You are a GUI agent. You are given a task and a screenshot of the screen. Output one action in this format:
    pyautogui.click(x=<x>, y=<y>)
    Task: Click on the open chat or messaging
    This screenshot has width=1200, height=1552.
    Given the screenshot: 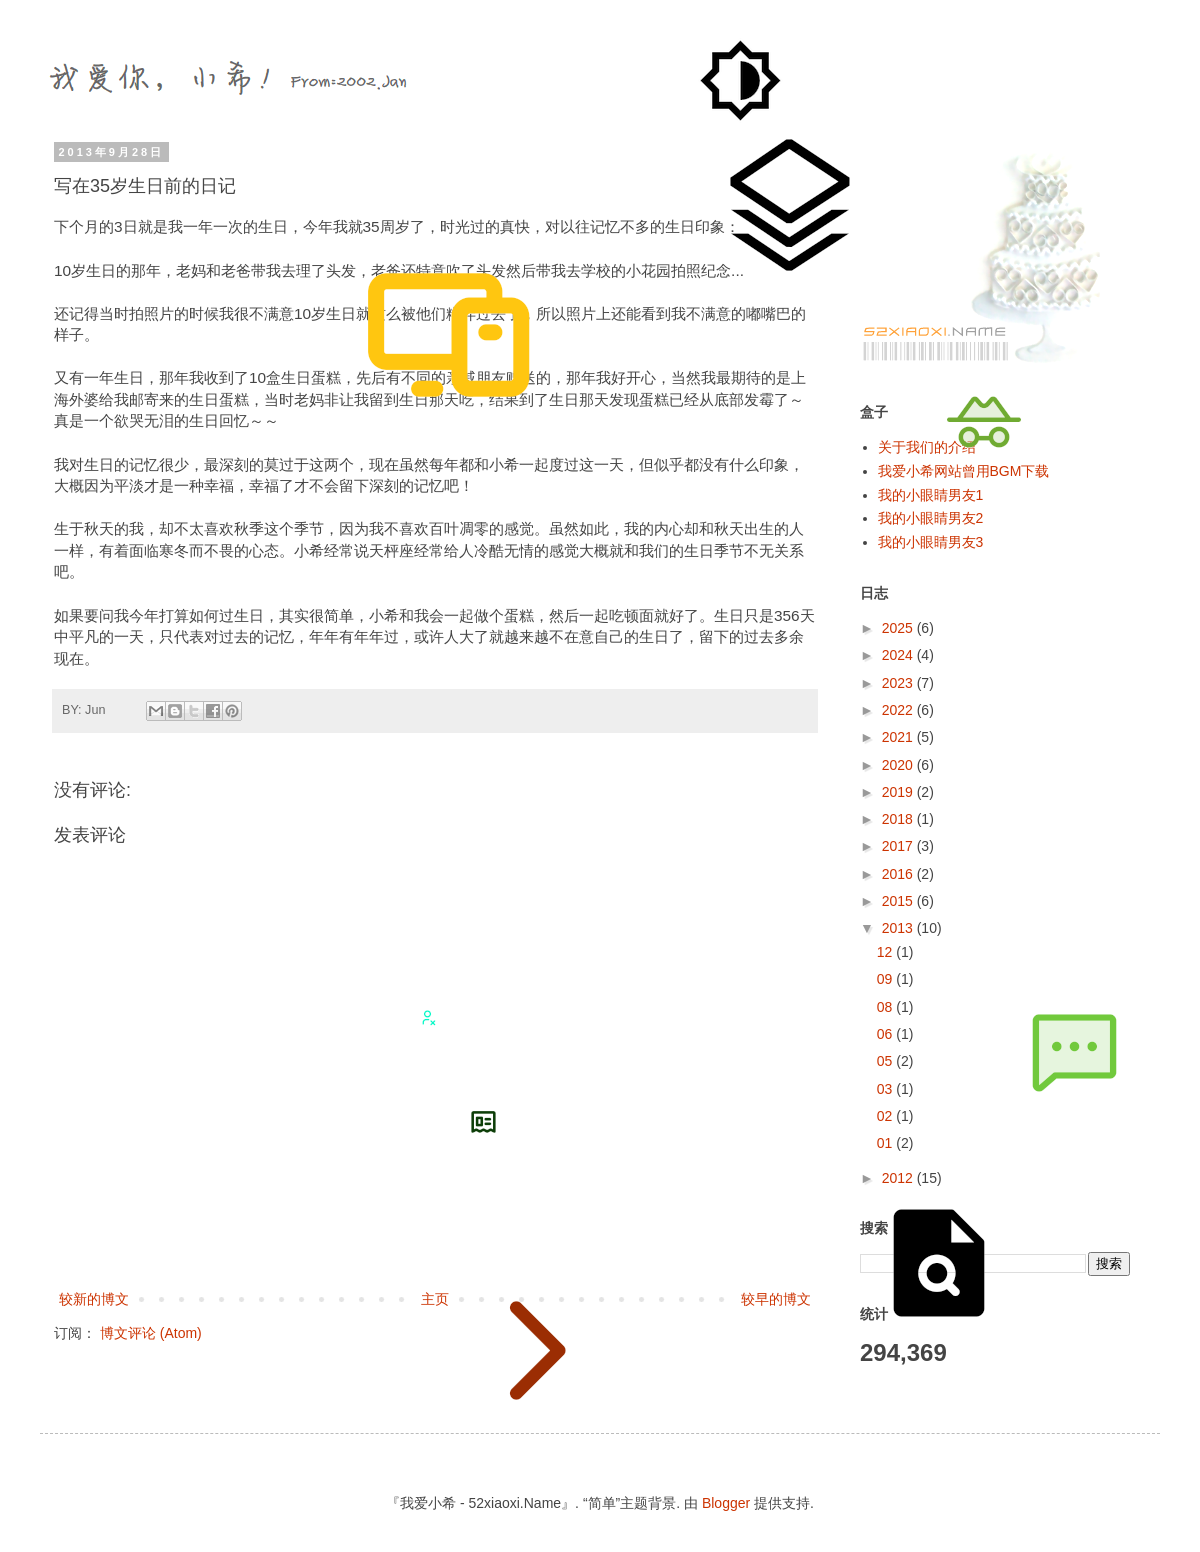 What is the action you would take?
    pyautogui.click(x=1074, y=1046)
    